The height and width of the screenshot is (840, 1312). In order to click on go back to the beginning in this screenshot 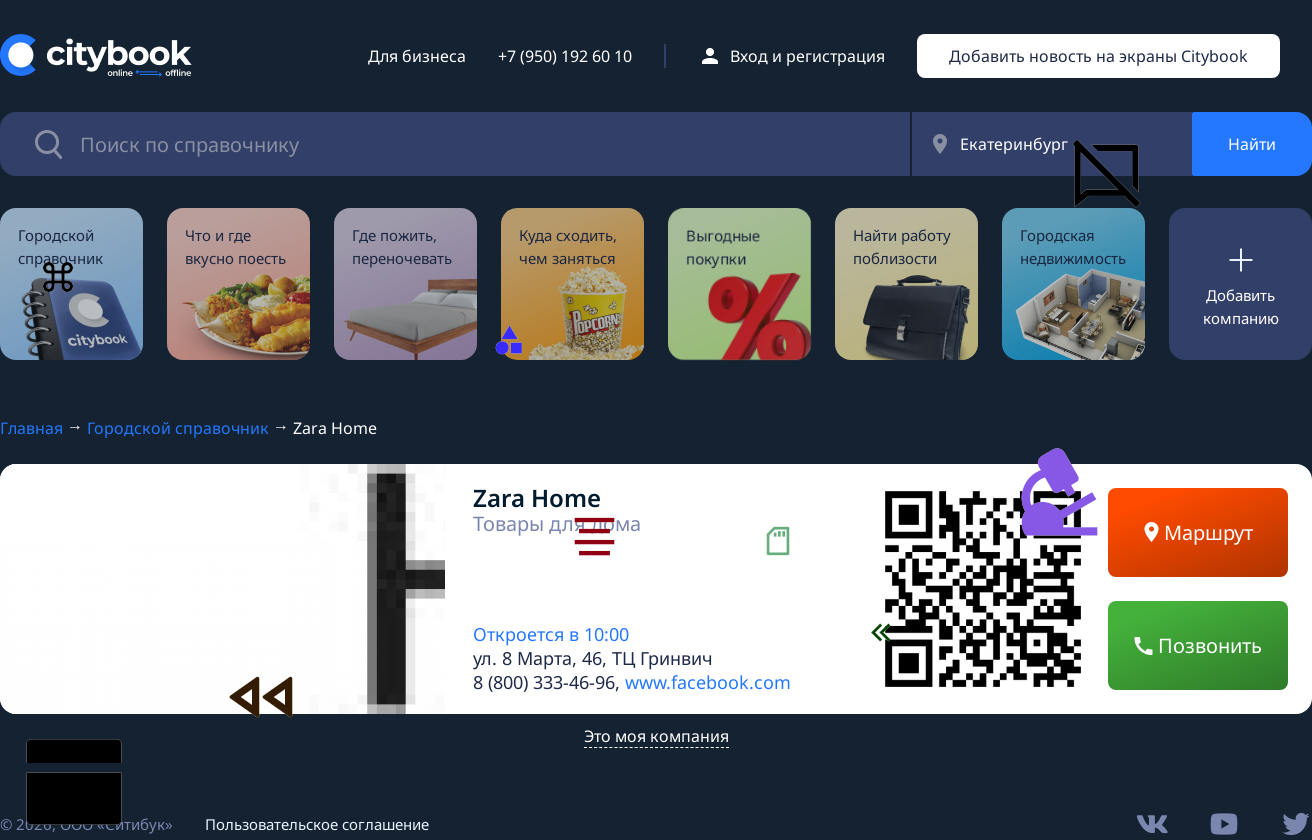, I will do `click(881, 632)`.